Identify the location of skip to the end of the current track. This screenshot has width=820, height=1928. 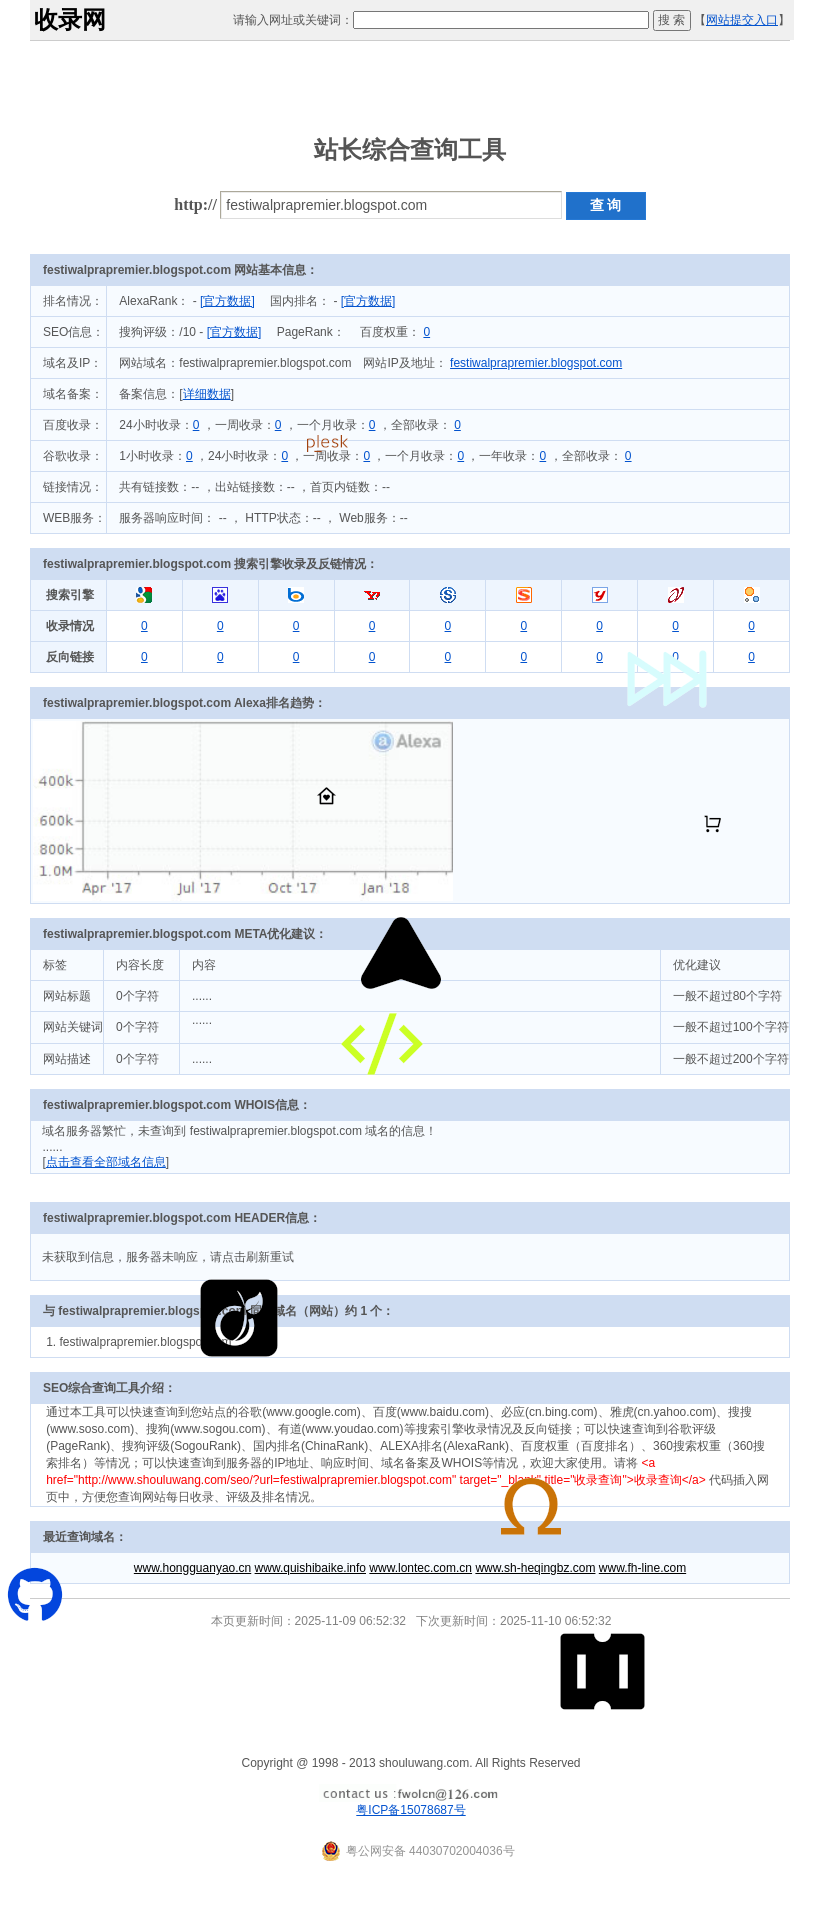
(667, 679).